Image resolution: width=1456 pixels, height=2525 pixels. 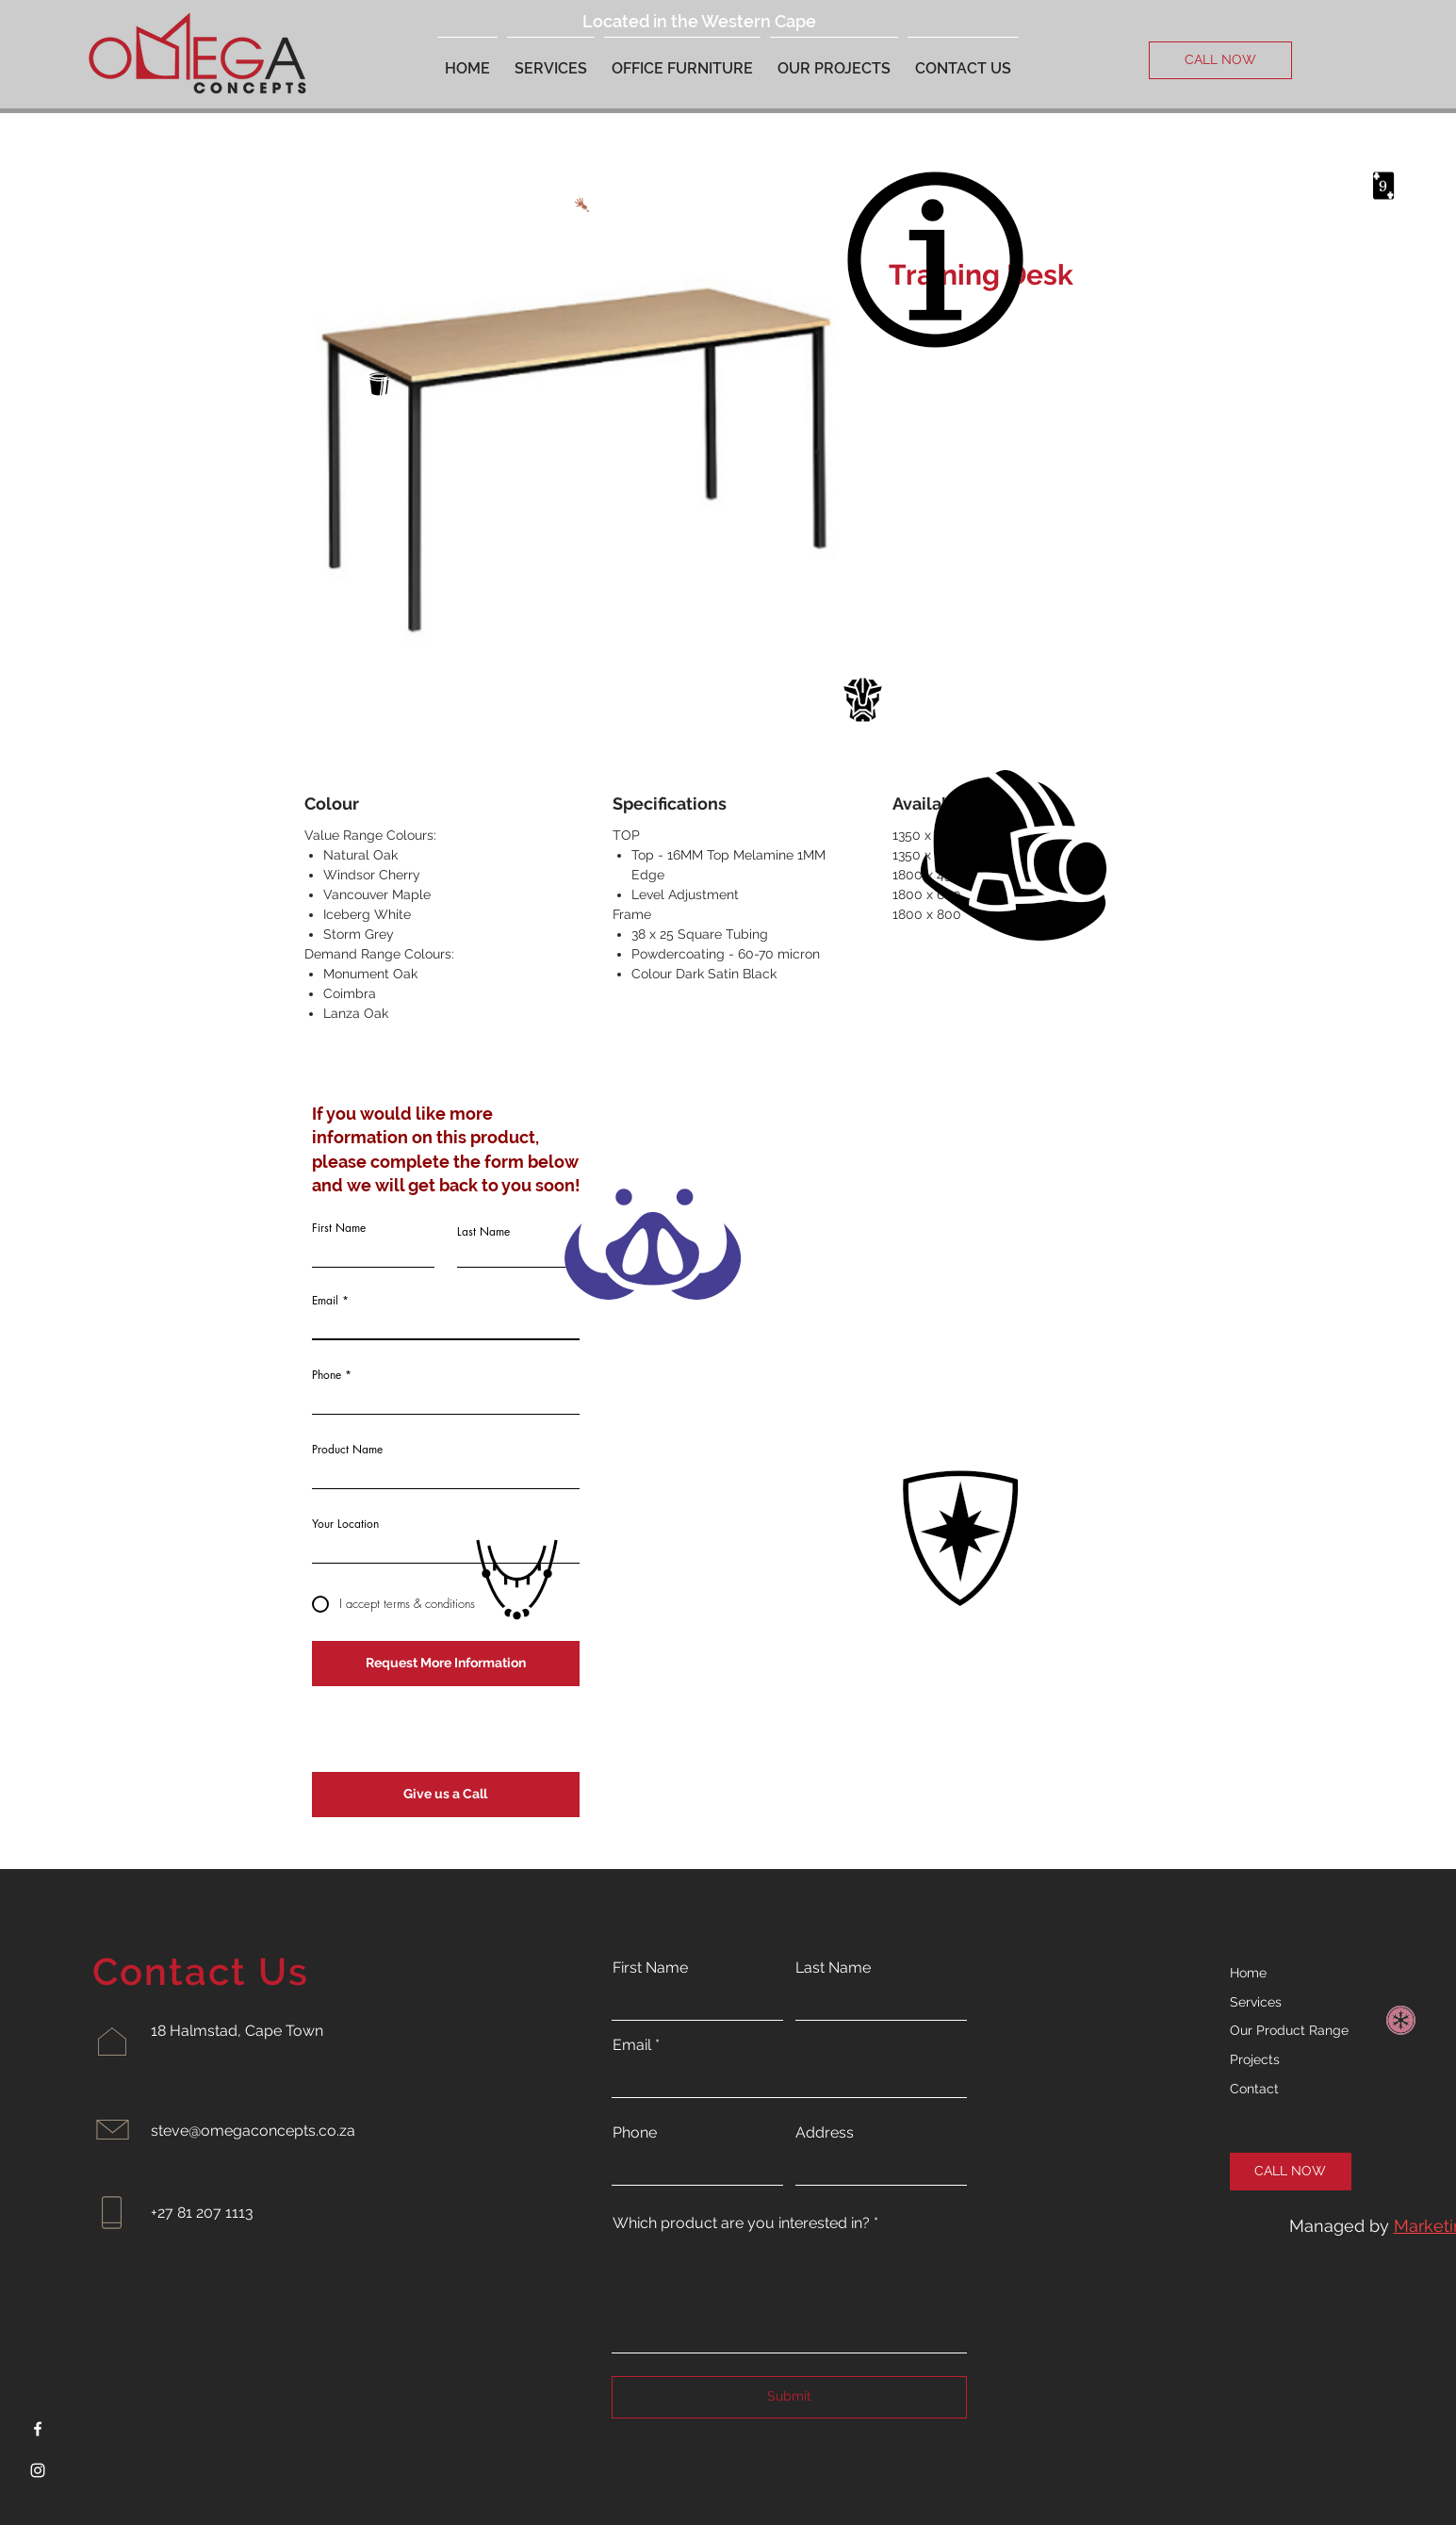 I want to click on empty trash or recycle bin, so click(x=379, y=380).